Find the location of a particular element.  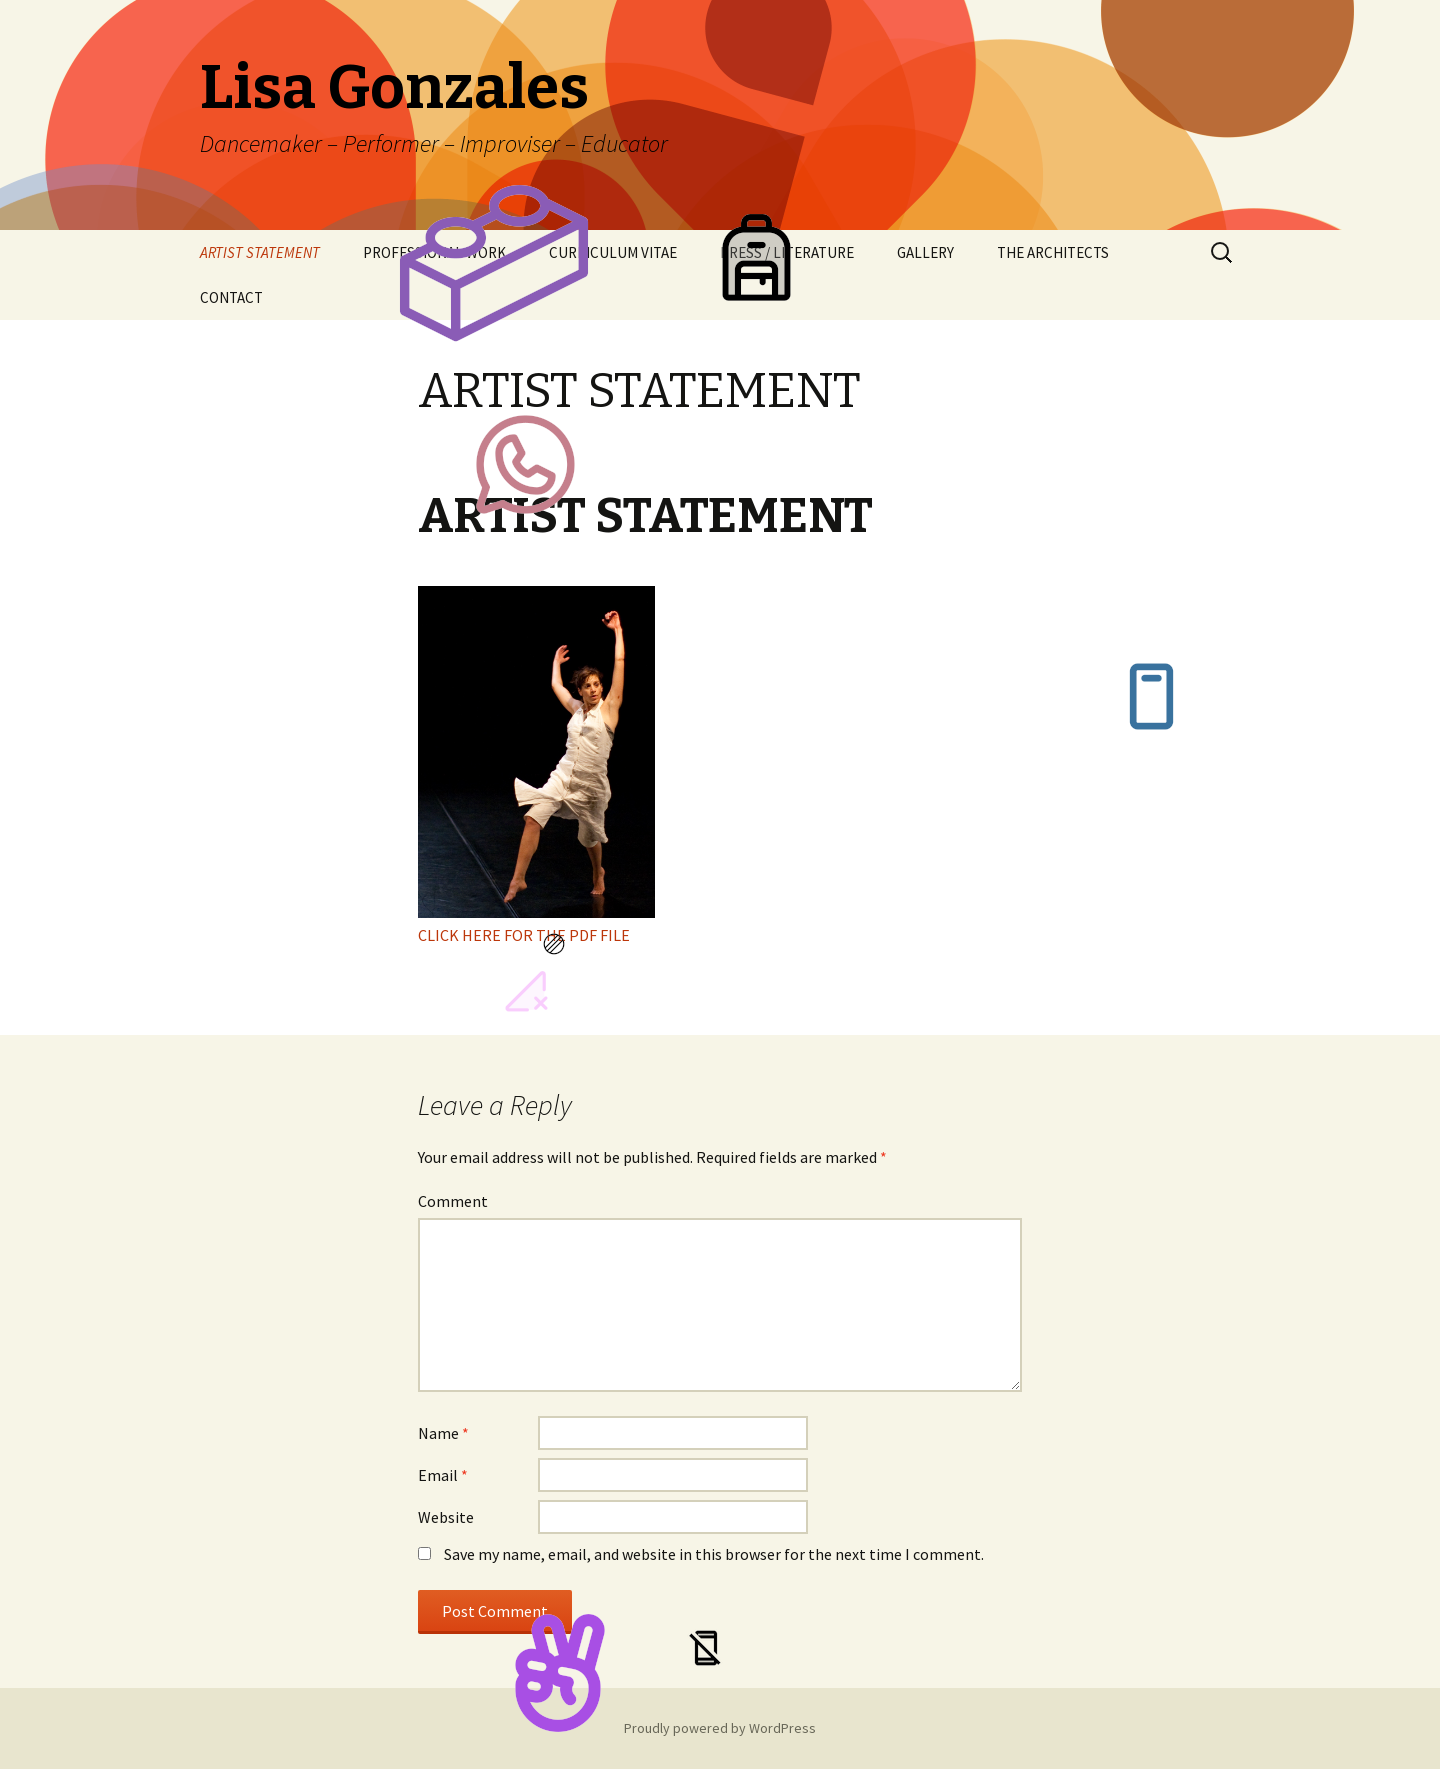

send a peace sign reaction is located at coordinates (558, 1673).